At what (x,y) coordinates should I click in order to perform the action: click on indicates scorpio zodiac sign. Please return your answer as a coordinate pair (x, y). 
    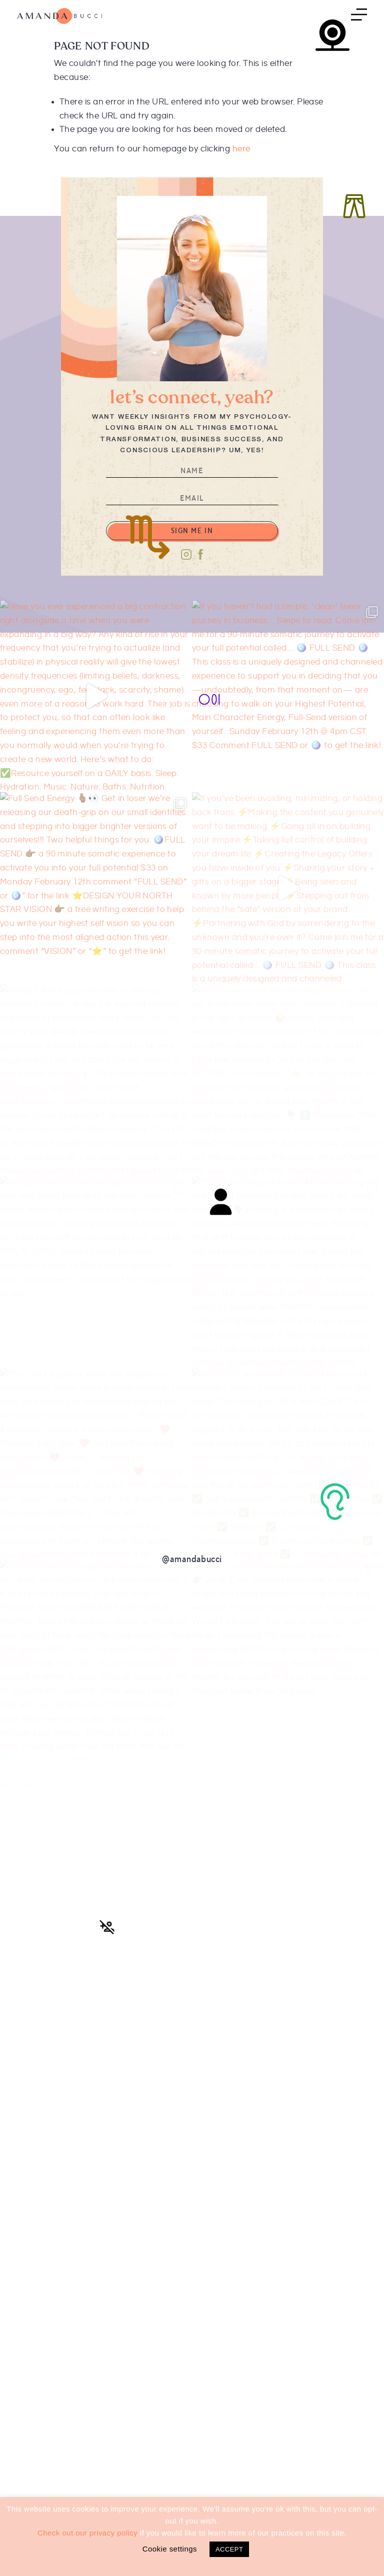
    Looking at the image, I should click on (148, 535).